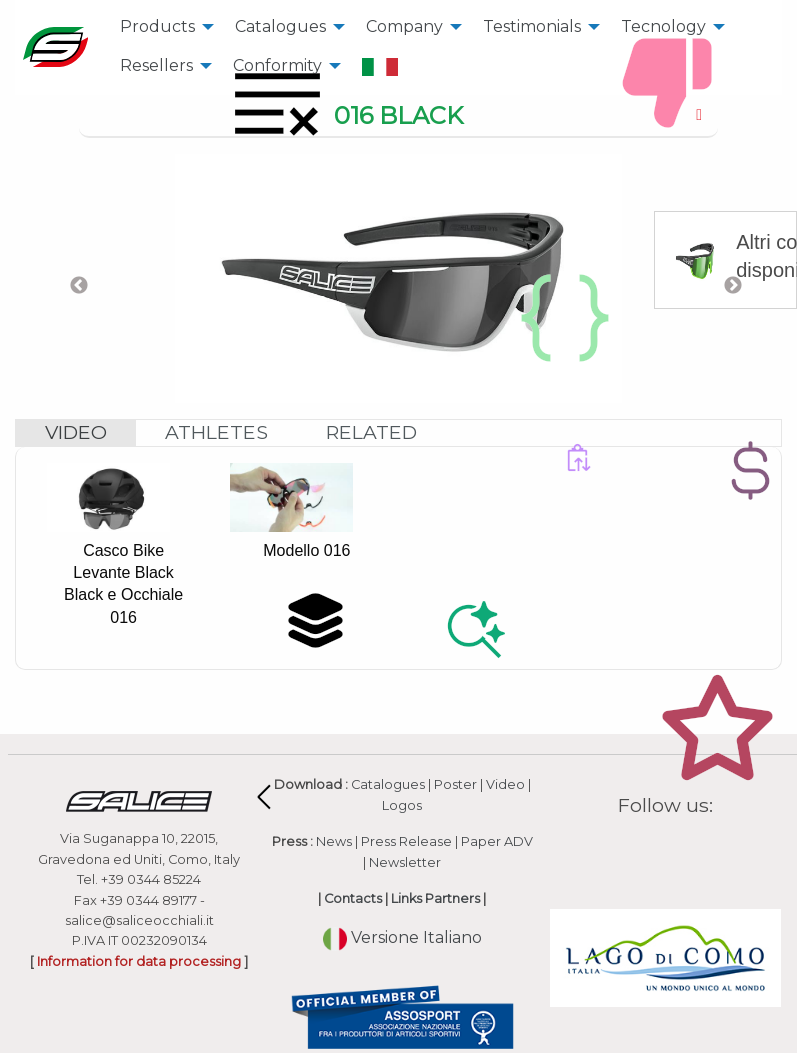 The image size is (797, 1053). Describe the element at coordinates (750, 470) in the screenshot. I see `view pricing or payment options` at that location.